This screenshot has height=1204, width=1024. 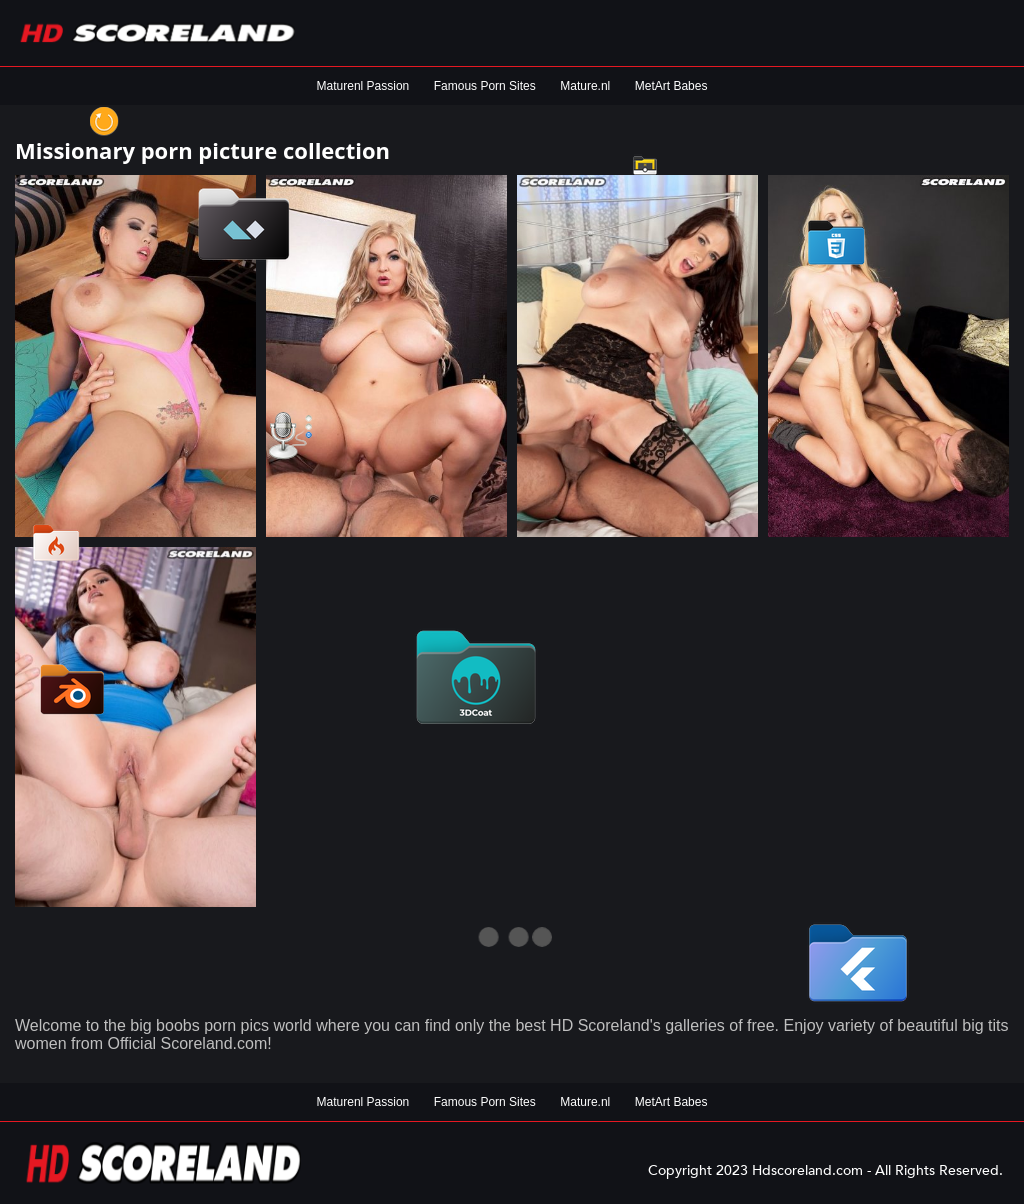 What do you see at coordinates (836, 244) in the screenshot?
I see `open folder containing CSS stylesheets` at bounding box center [836, 244].